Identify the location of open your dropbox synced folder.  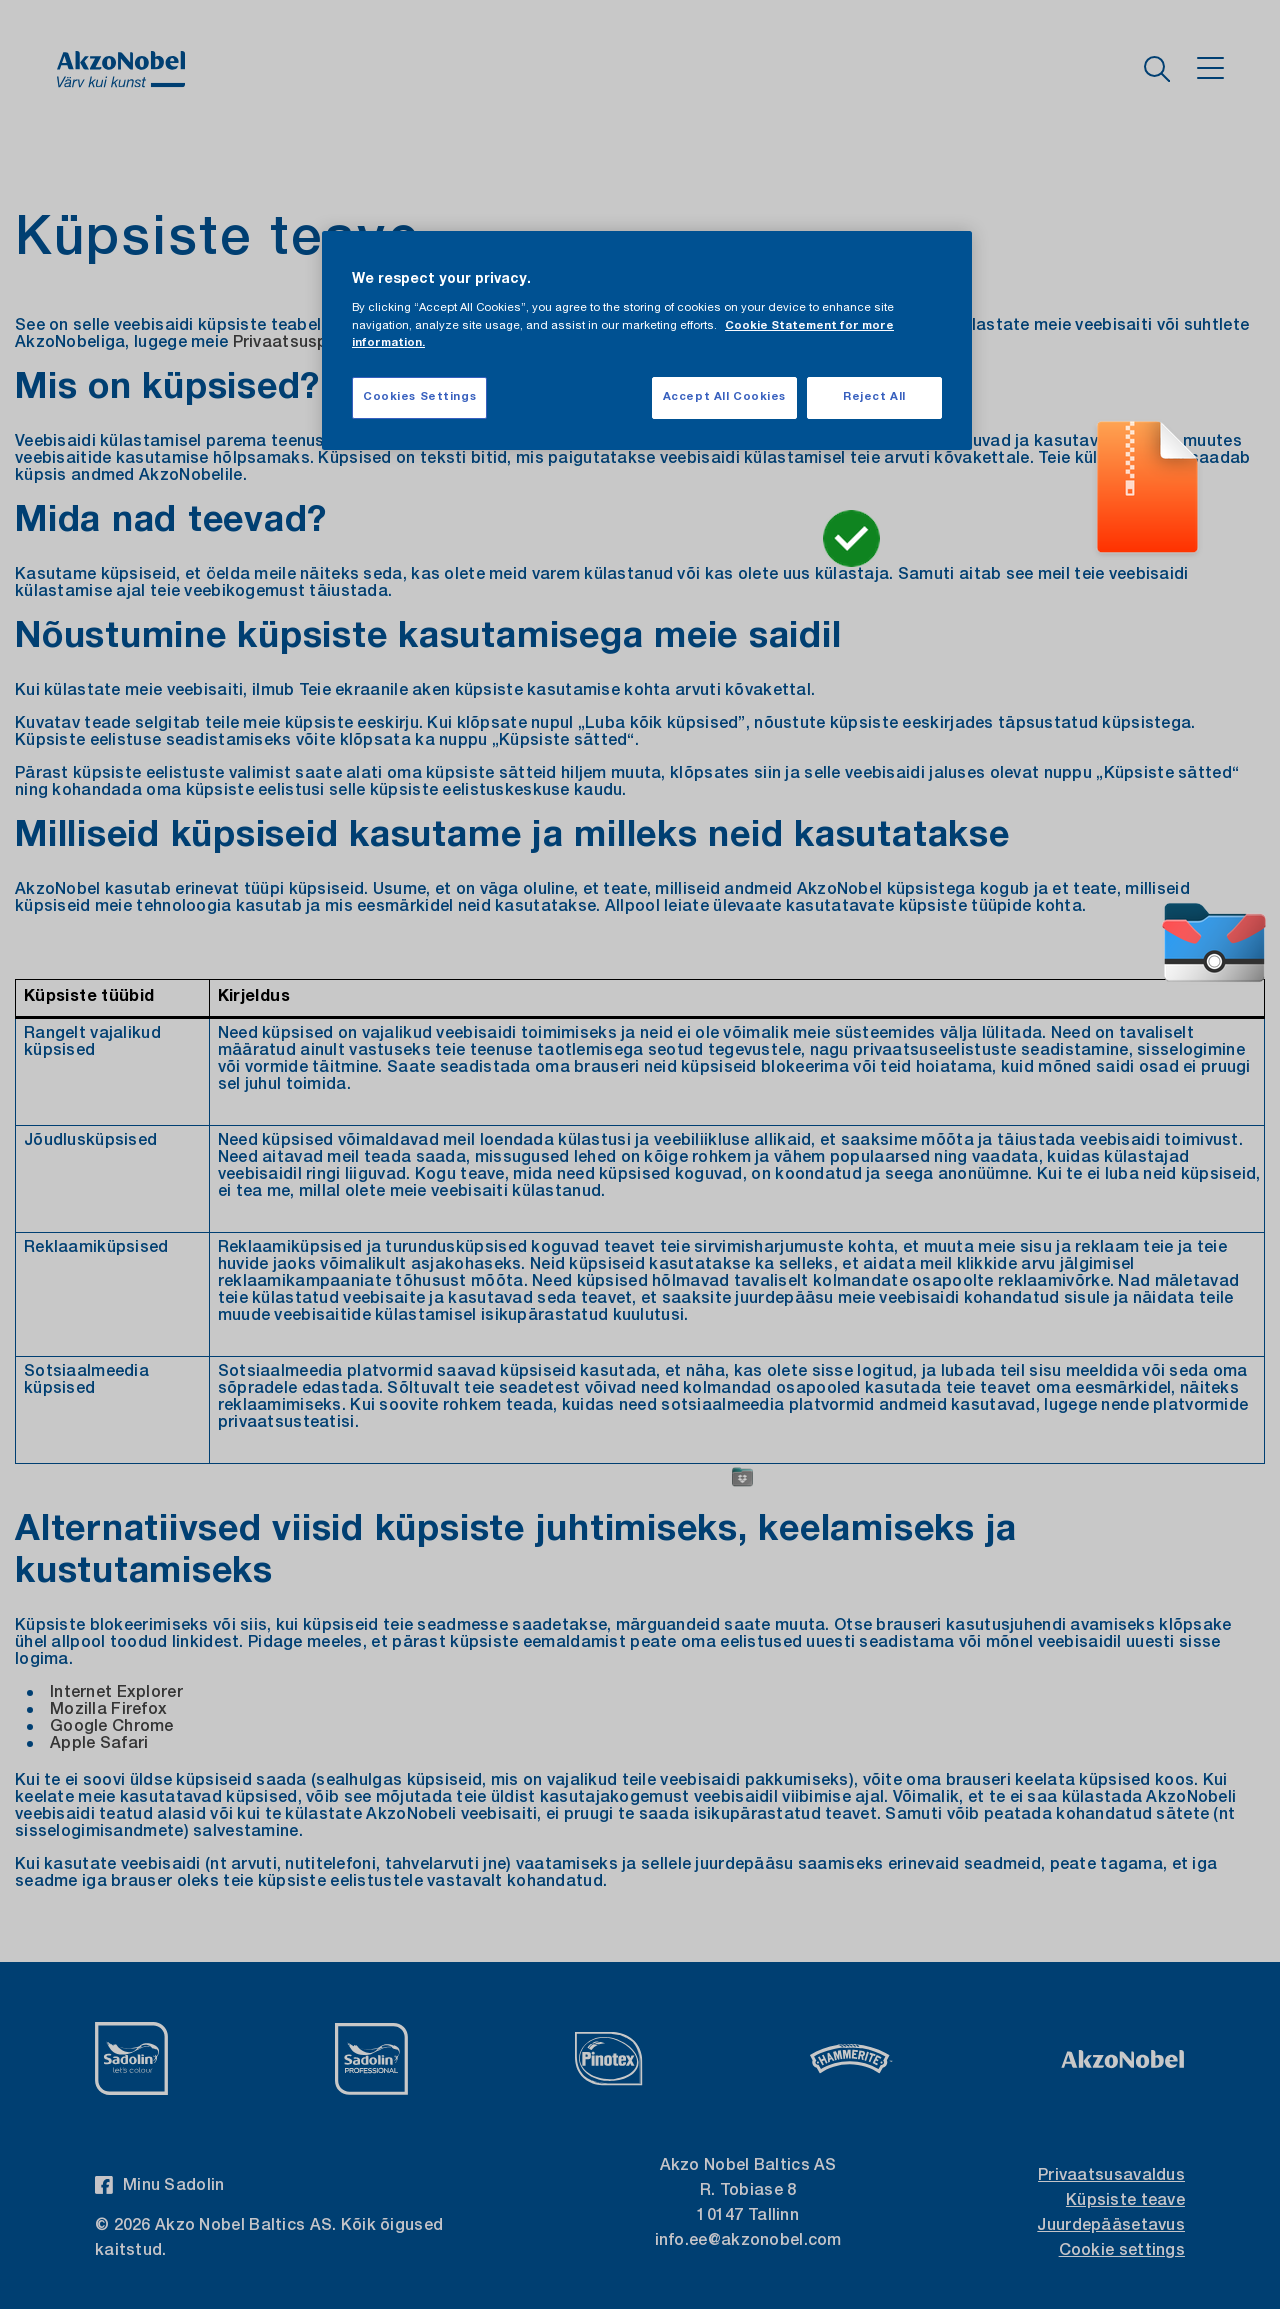
(742, 1476).